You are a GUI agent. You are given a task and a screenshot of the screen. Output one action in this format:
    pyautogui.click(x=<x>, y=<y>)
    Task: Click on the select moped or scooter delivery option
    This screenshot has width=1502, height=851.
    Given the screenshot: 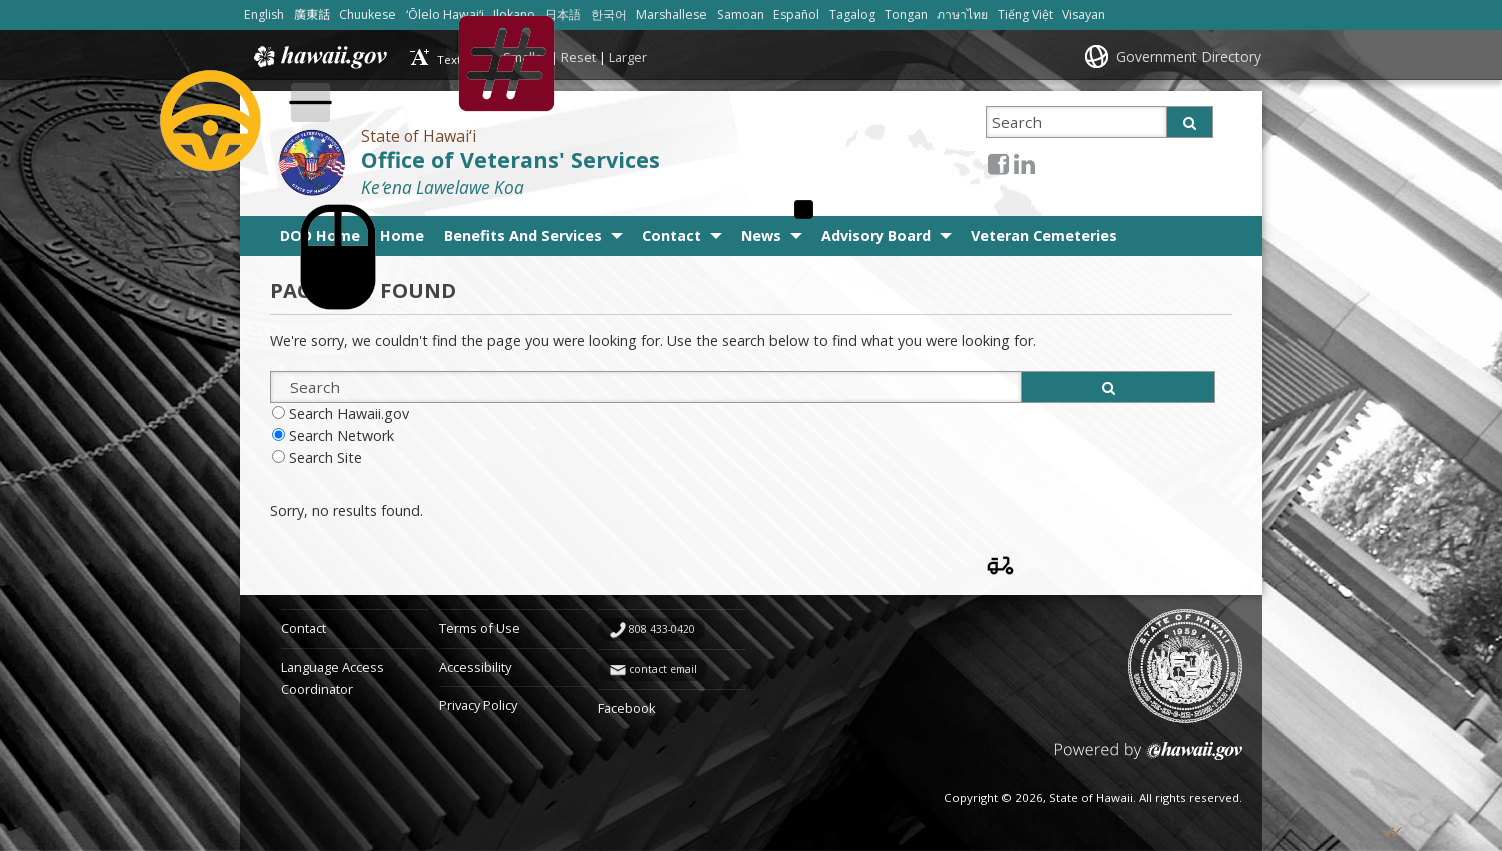 What is the action you would take?
    pyautogui.click(x=1000, y=565)
    